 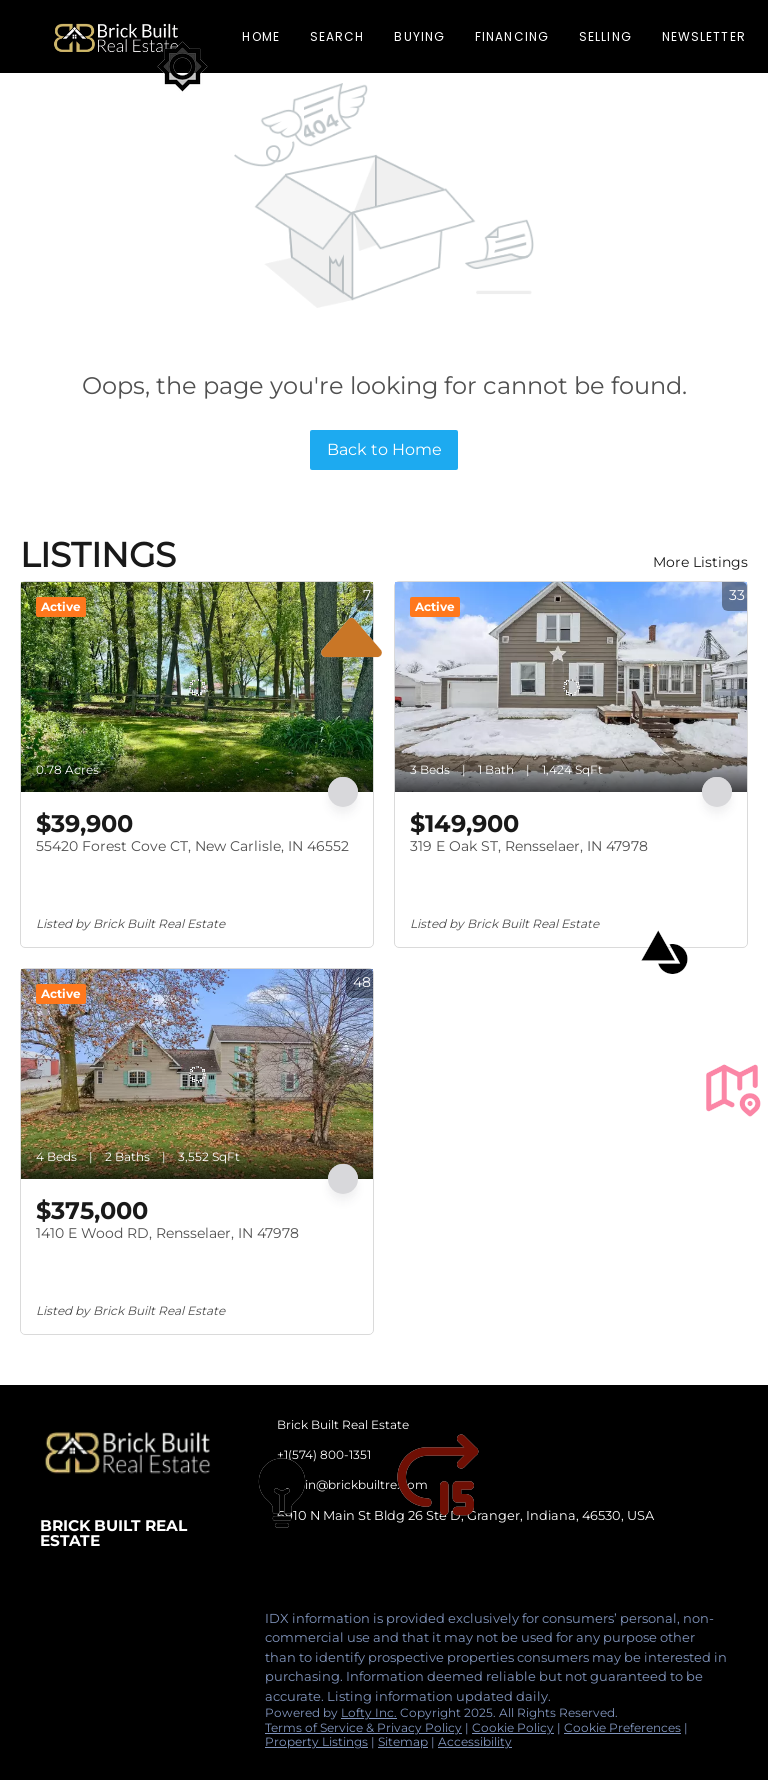 I want to click on skip forward 15 seconds, so click(x=440, y=1477).